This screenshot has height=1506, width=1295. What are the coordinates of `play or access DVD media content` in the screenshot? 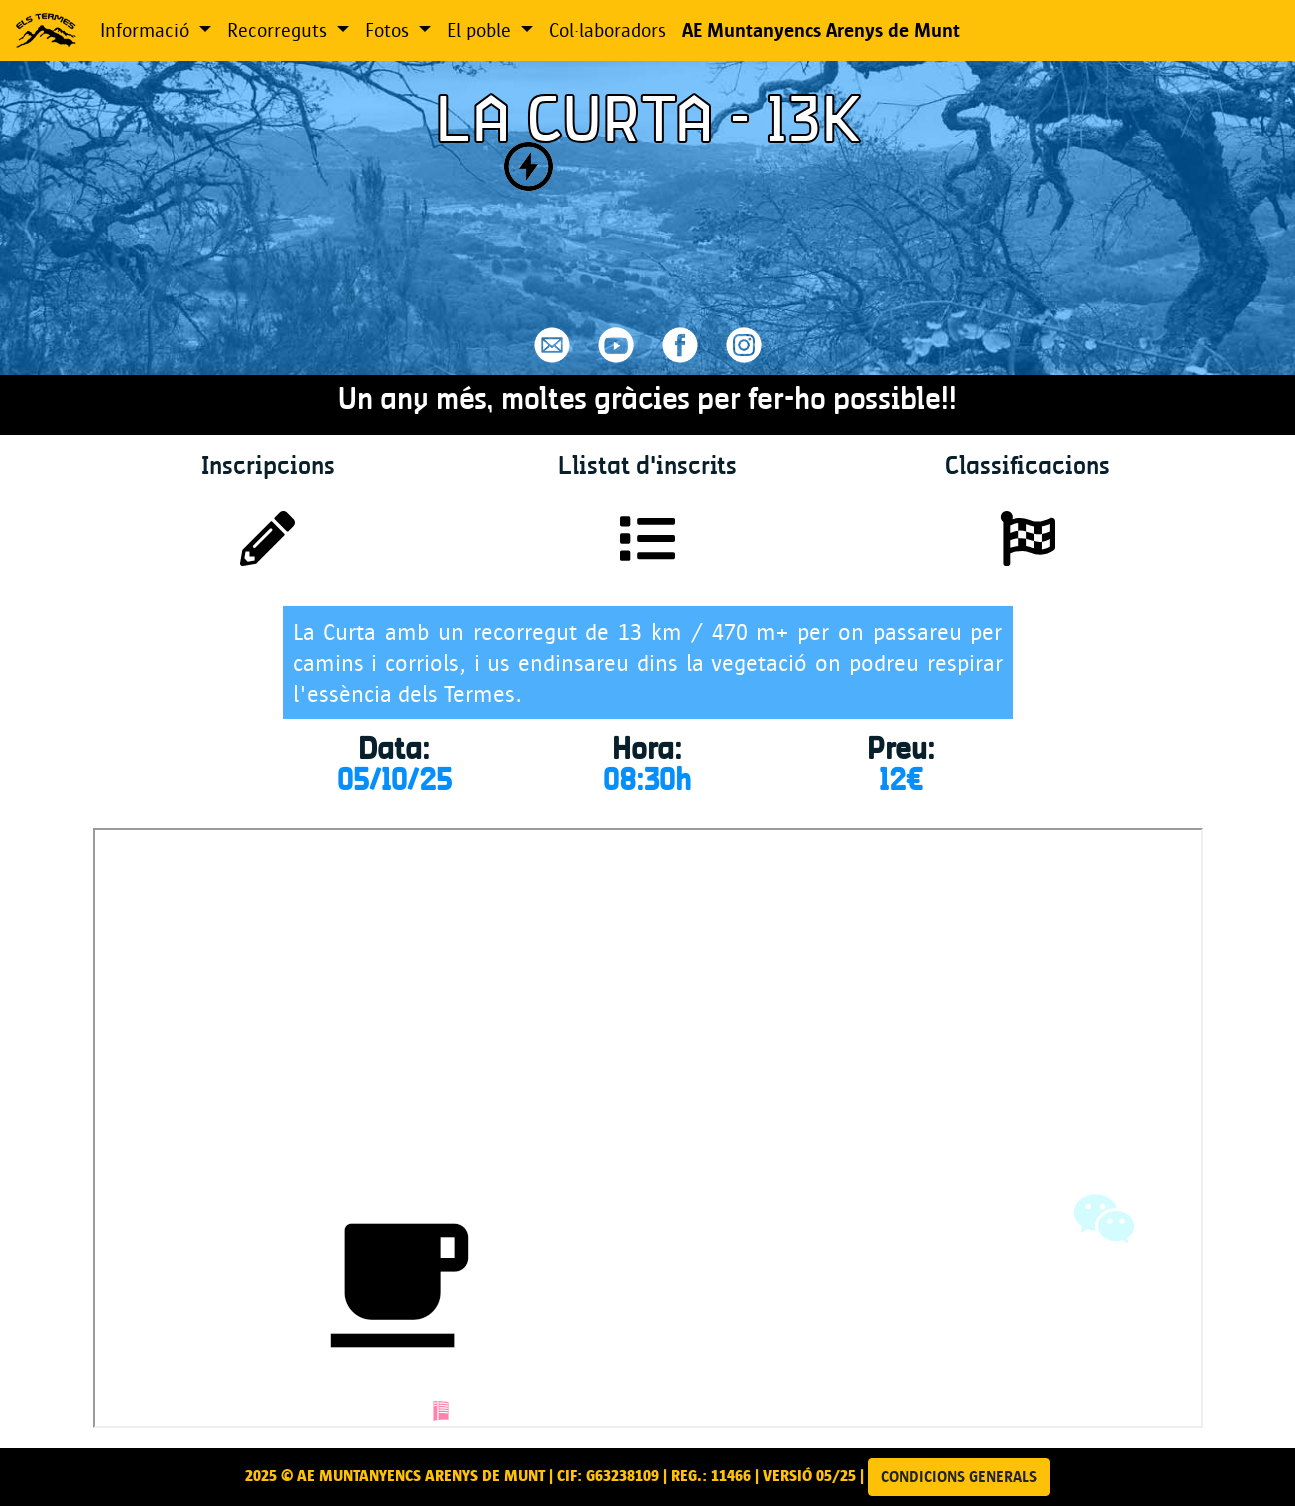 It's located at (528, 166).